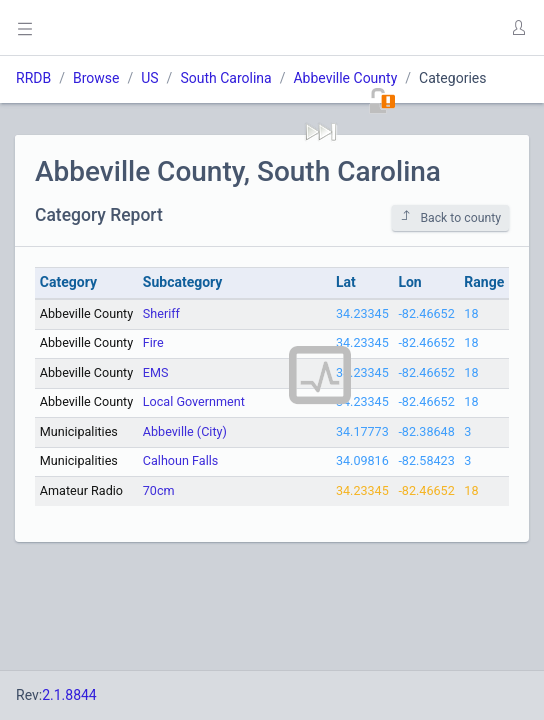 The image size is (544, 720). What do you see at coordinates (321, 132) in the screenshot?
I see `skip to next track in media player` at bounding box center [321, 132].